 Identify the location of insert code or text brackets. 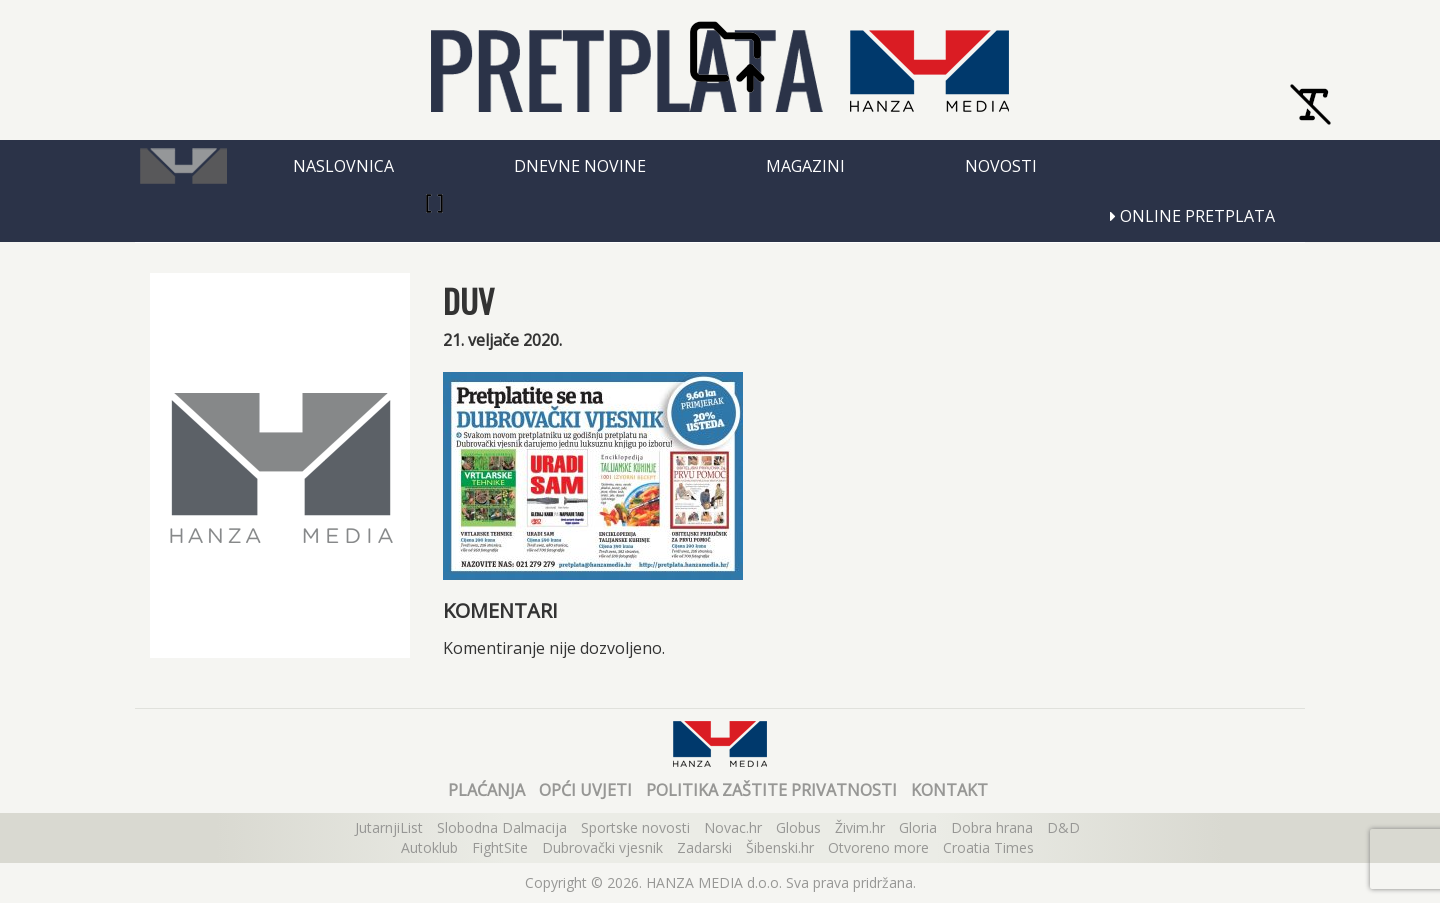
(434, 203).